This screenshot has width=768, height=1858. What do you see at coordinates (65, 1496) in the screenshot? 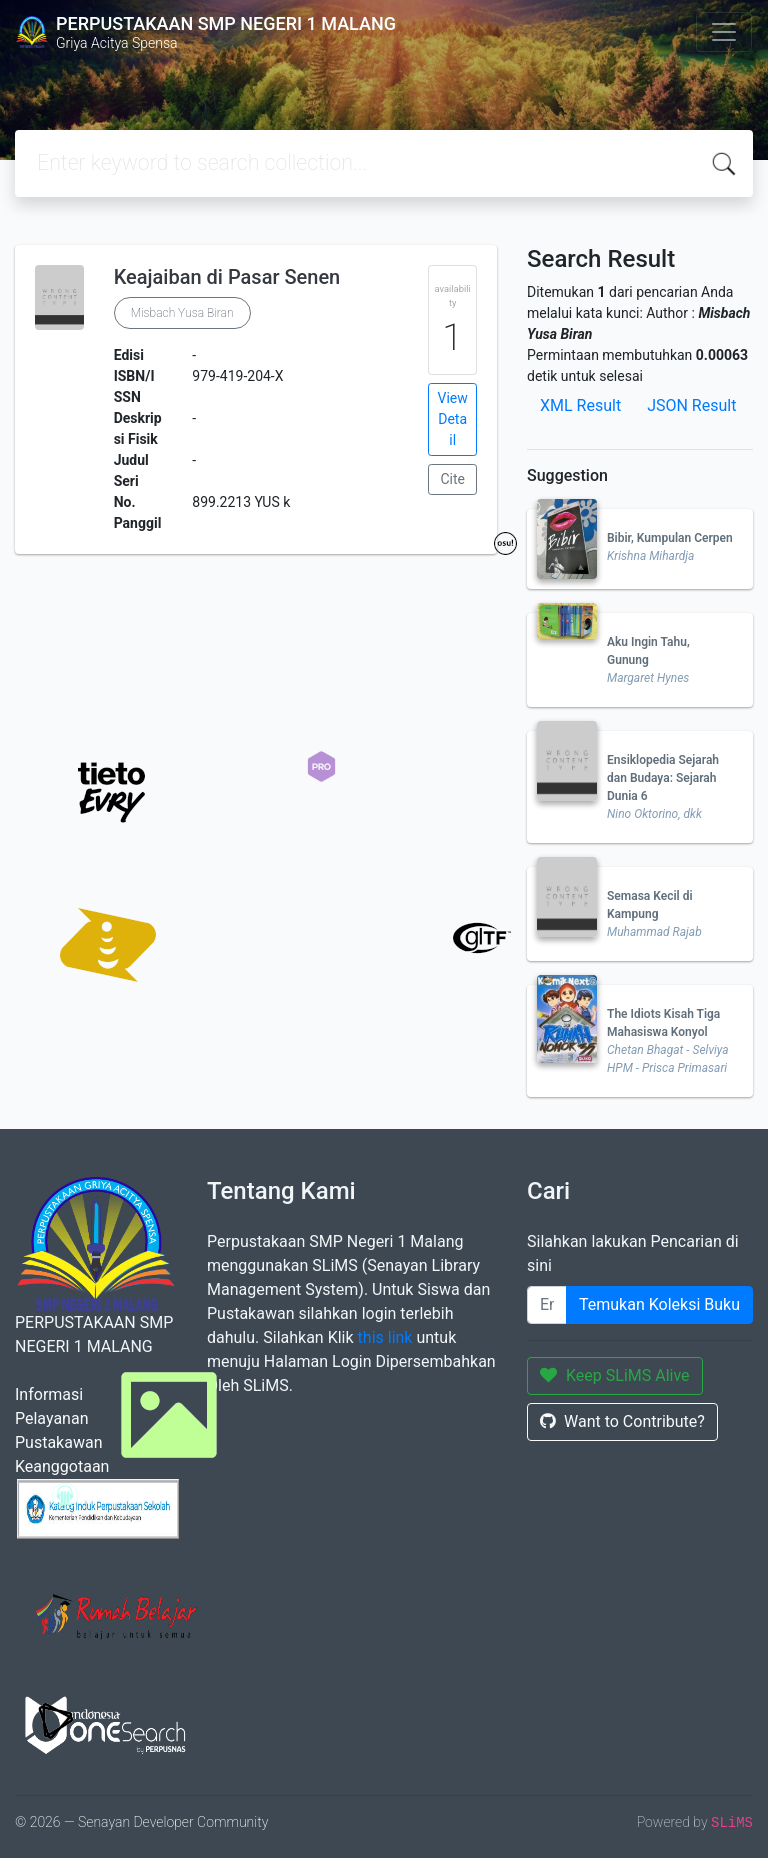
I see `open audiobookshelf app` at bounding box center [65, 1496].